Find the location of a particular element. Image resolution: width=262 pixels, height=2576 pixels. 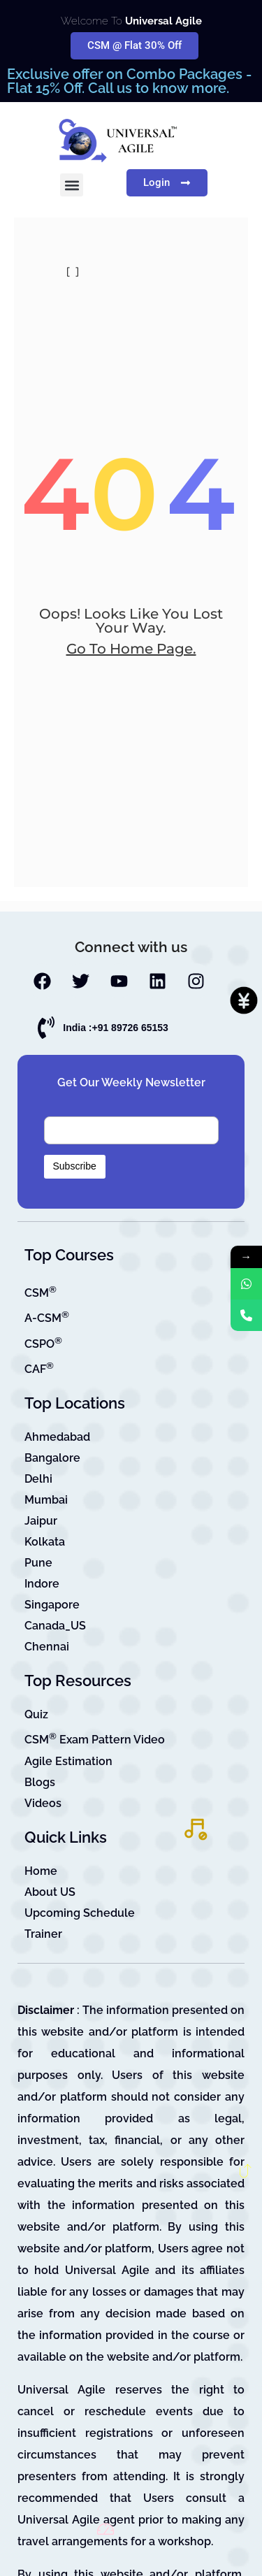

view price in japanese yen is located at coordinates (244, 1000).